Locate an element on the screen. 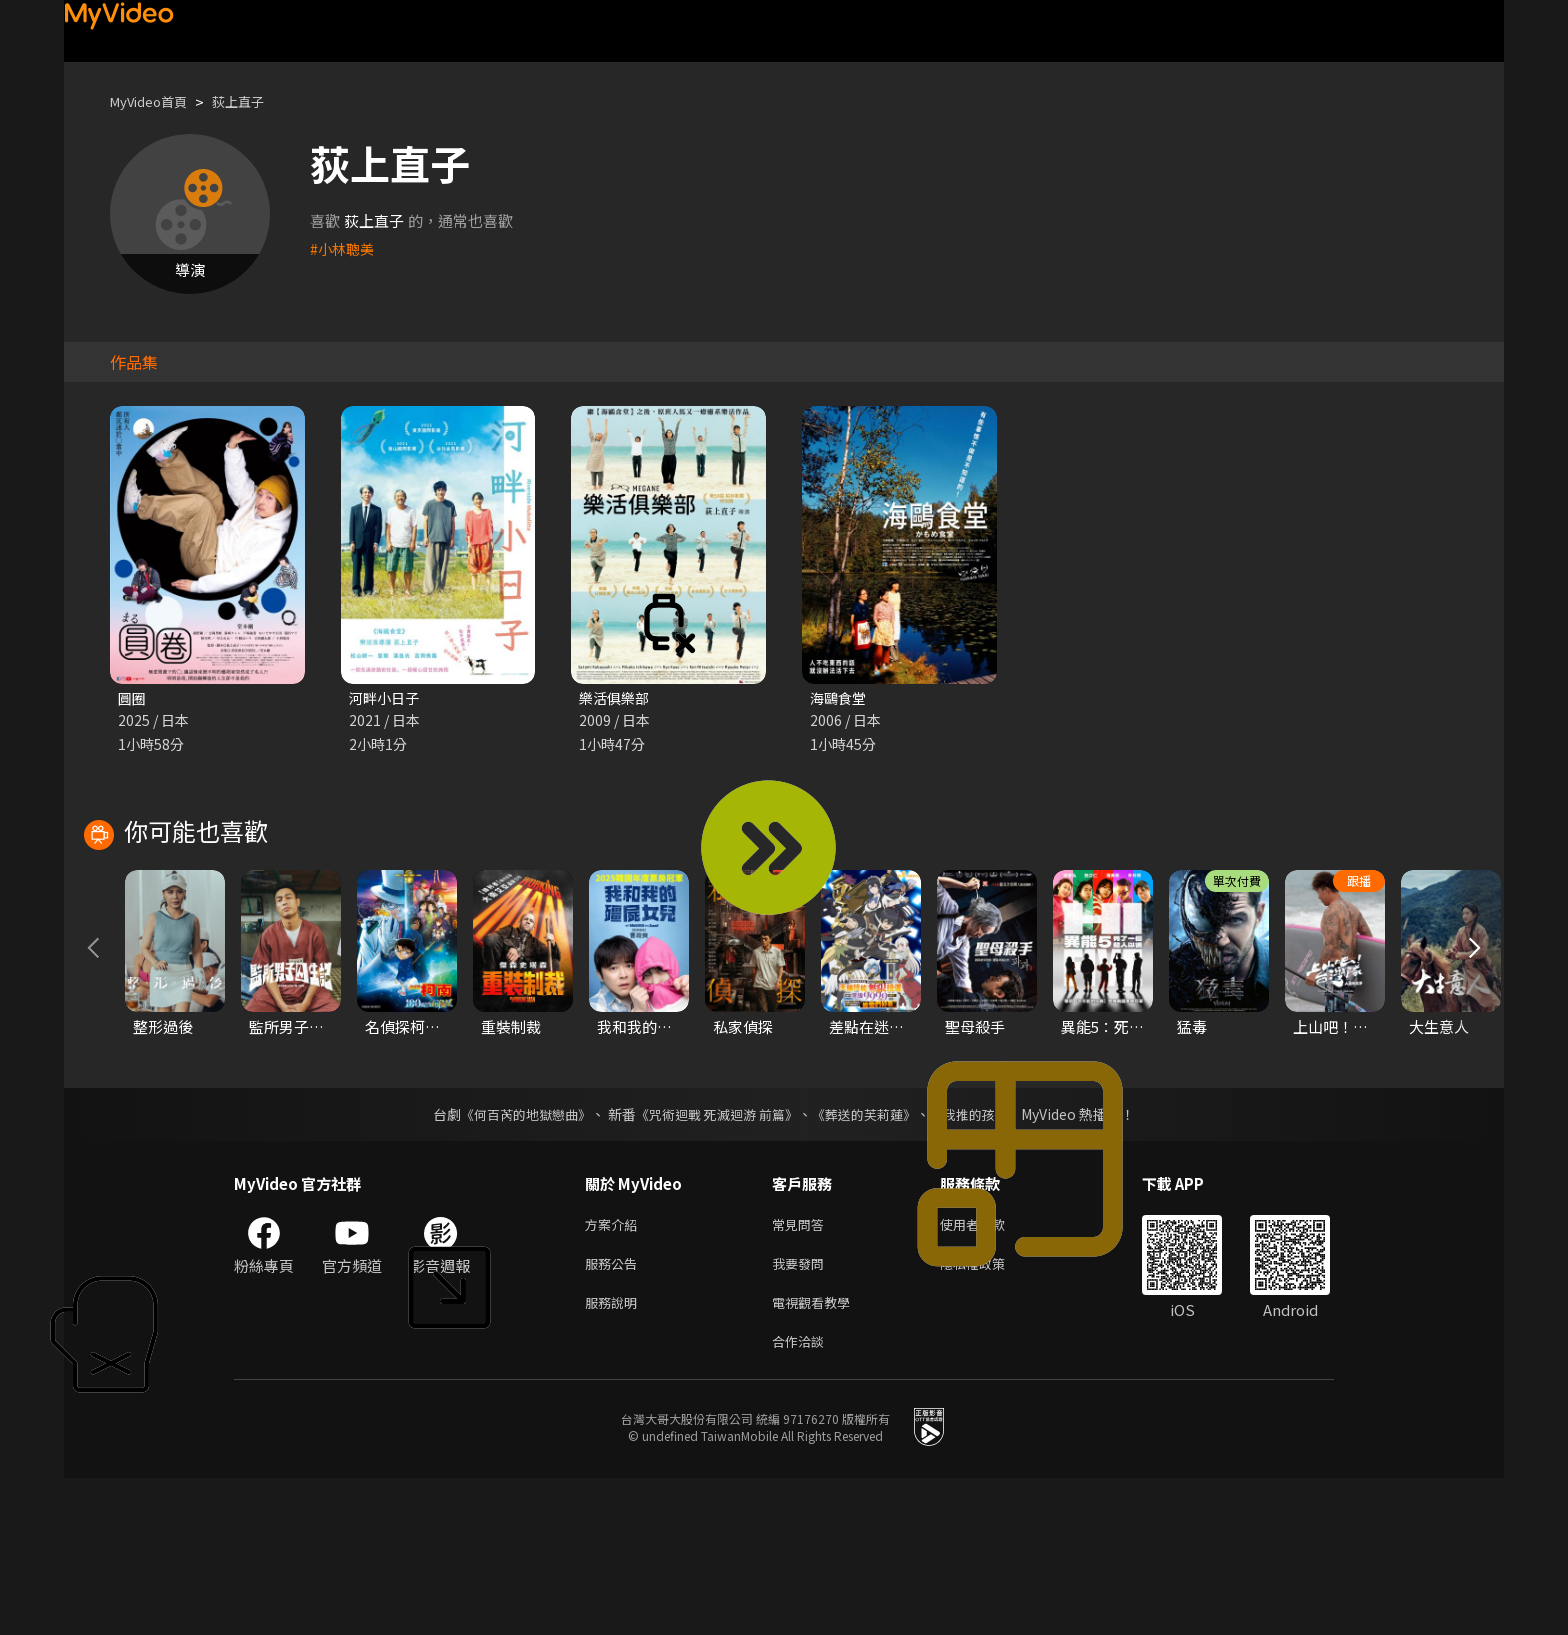  access boxing or combat sports content is located at coordinates (106, 1336).